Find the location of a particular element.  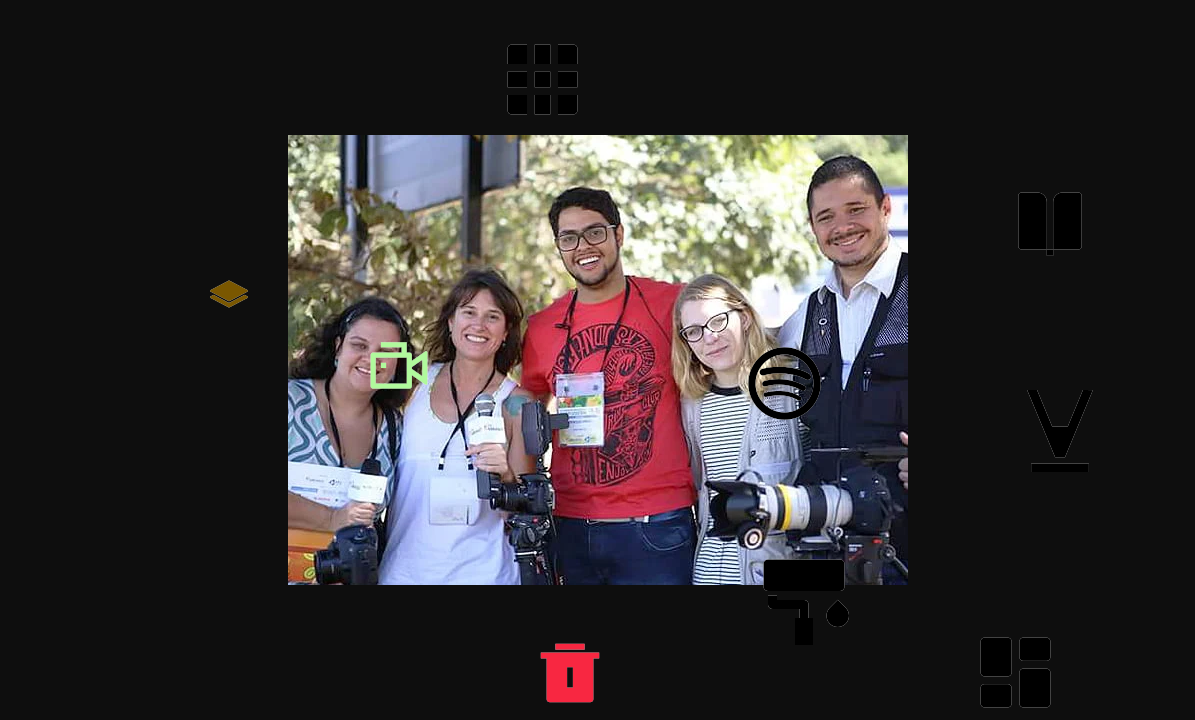

open reading mode or e-reader is located at coordinates (1050, 221).